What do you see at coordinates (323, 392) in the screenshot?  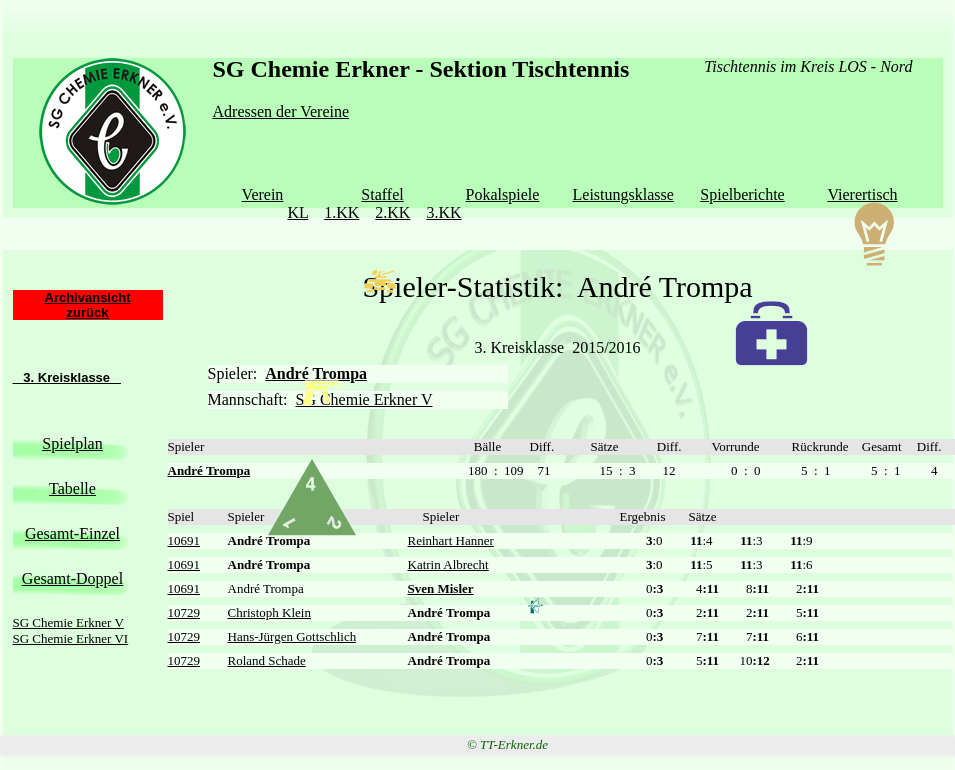 I see `select skorpion submachine gun in weapon loadout` at bounding box center [323, 392].